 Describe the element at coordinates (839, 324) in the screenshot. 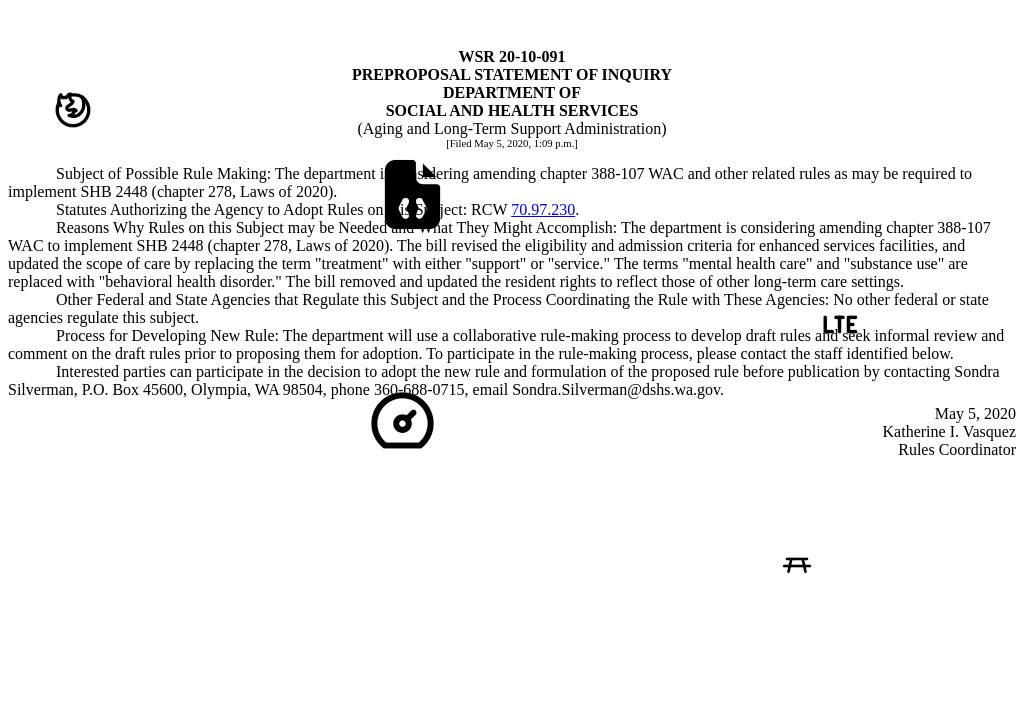

I see `indicates LTE cellular network connection` at that location.